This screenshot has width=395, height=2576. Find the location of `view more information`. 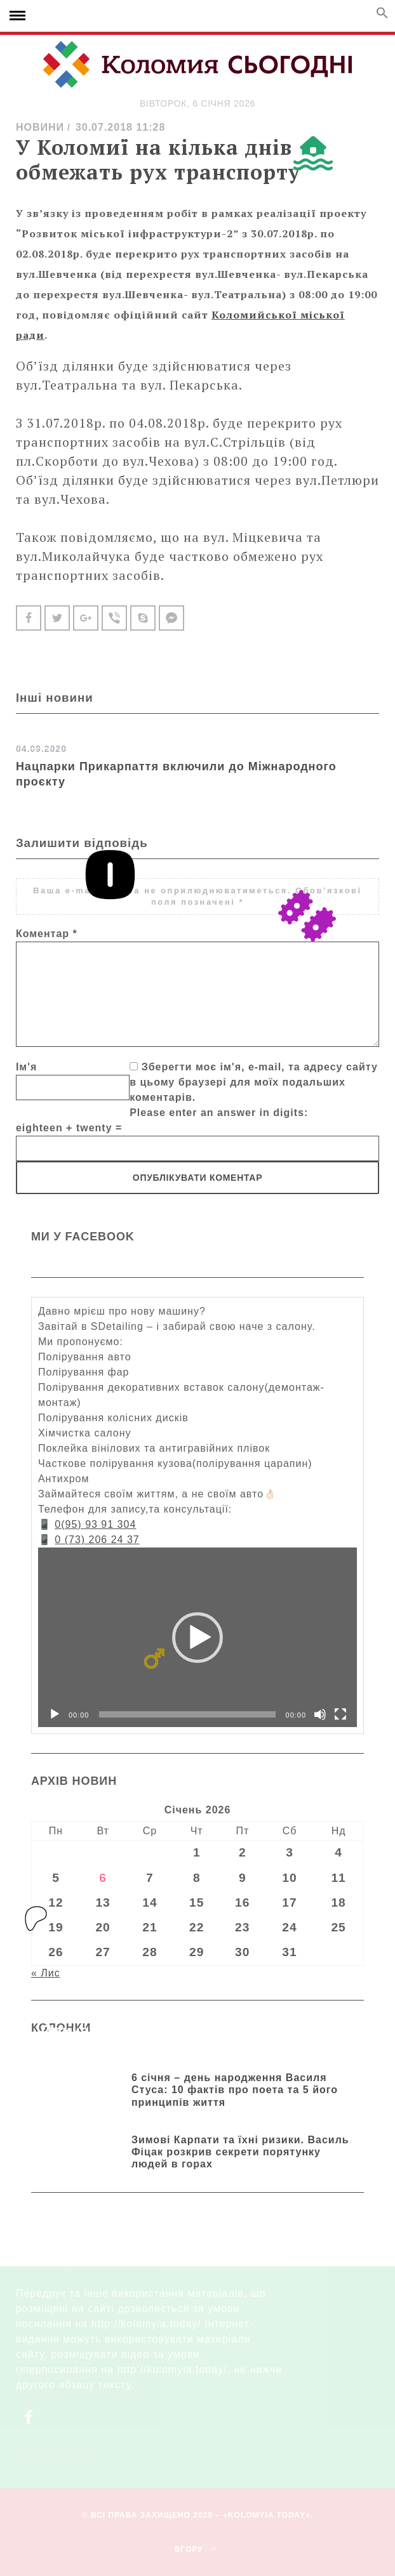

view more information is located at coordinates (110, 874).